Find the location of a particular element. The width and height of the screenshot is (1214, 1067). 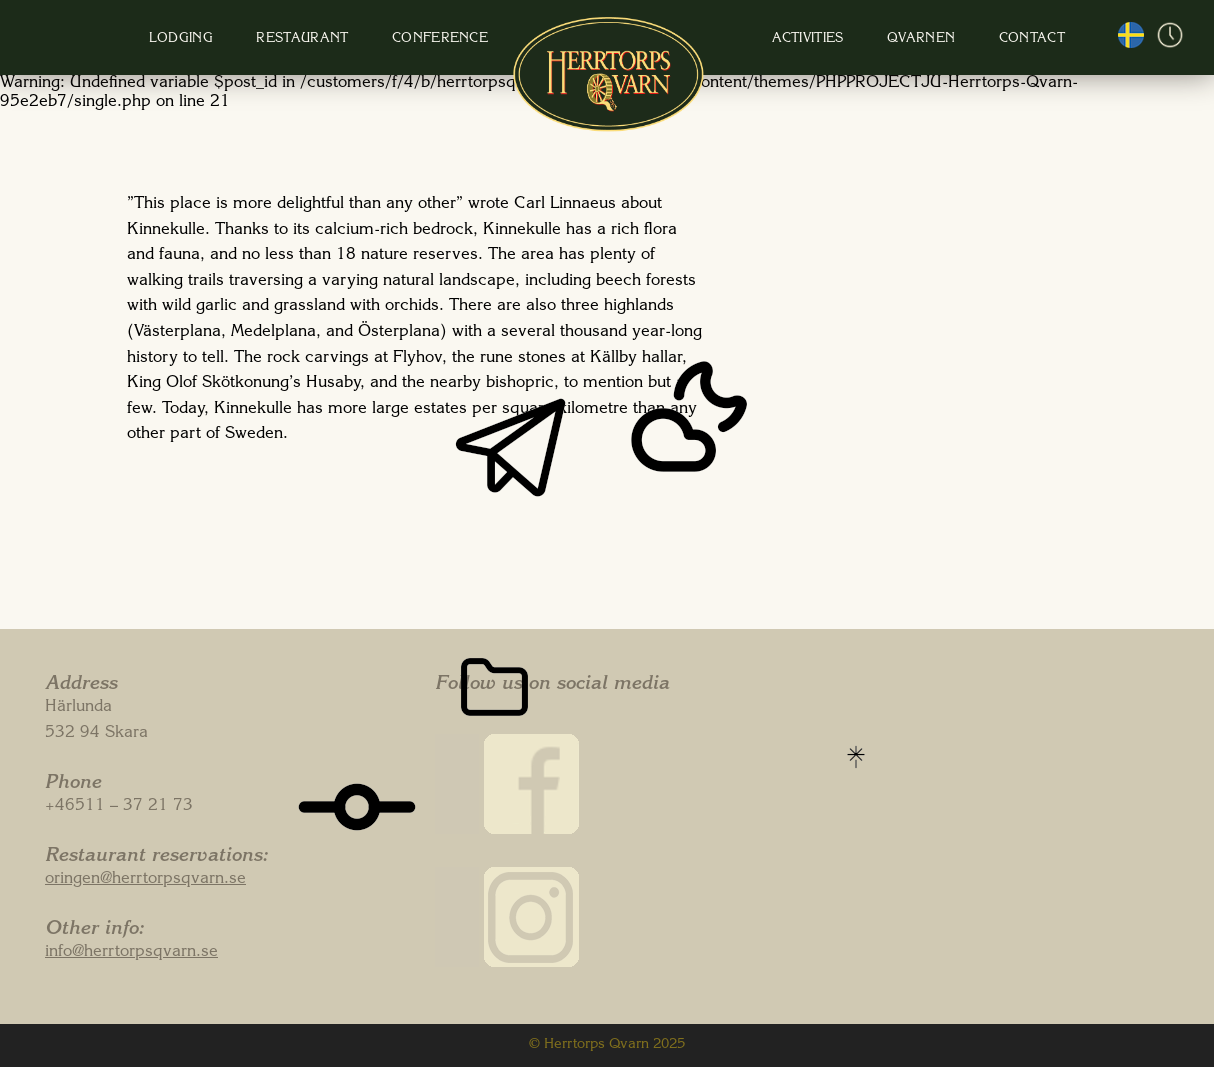

link to linktree profile is located at coordinates (856, 757).